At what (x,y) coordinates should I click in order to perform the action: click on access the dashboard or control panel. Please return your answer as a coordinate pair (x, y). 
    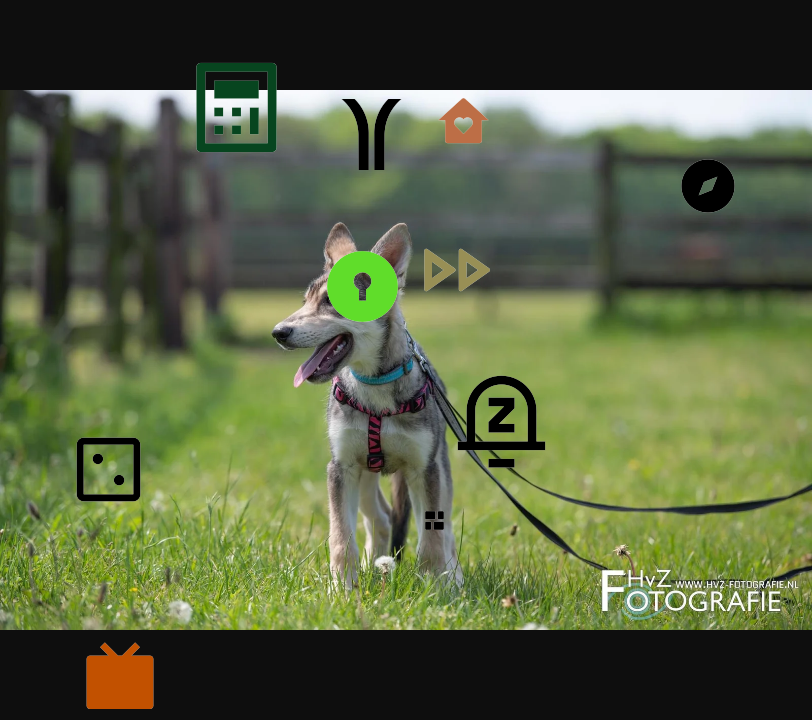
    Looking at the image, I should click on (434, 520).